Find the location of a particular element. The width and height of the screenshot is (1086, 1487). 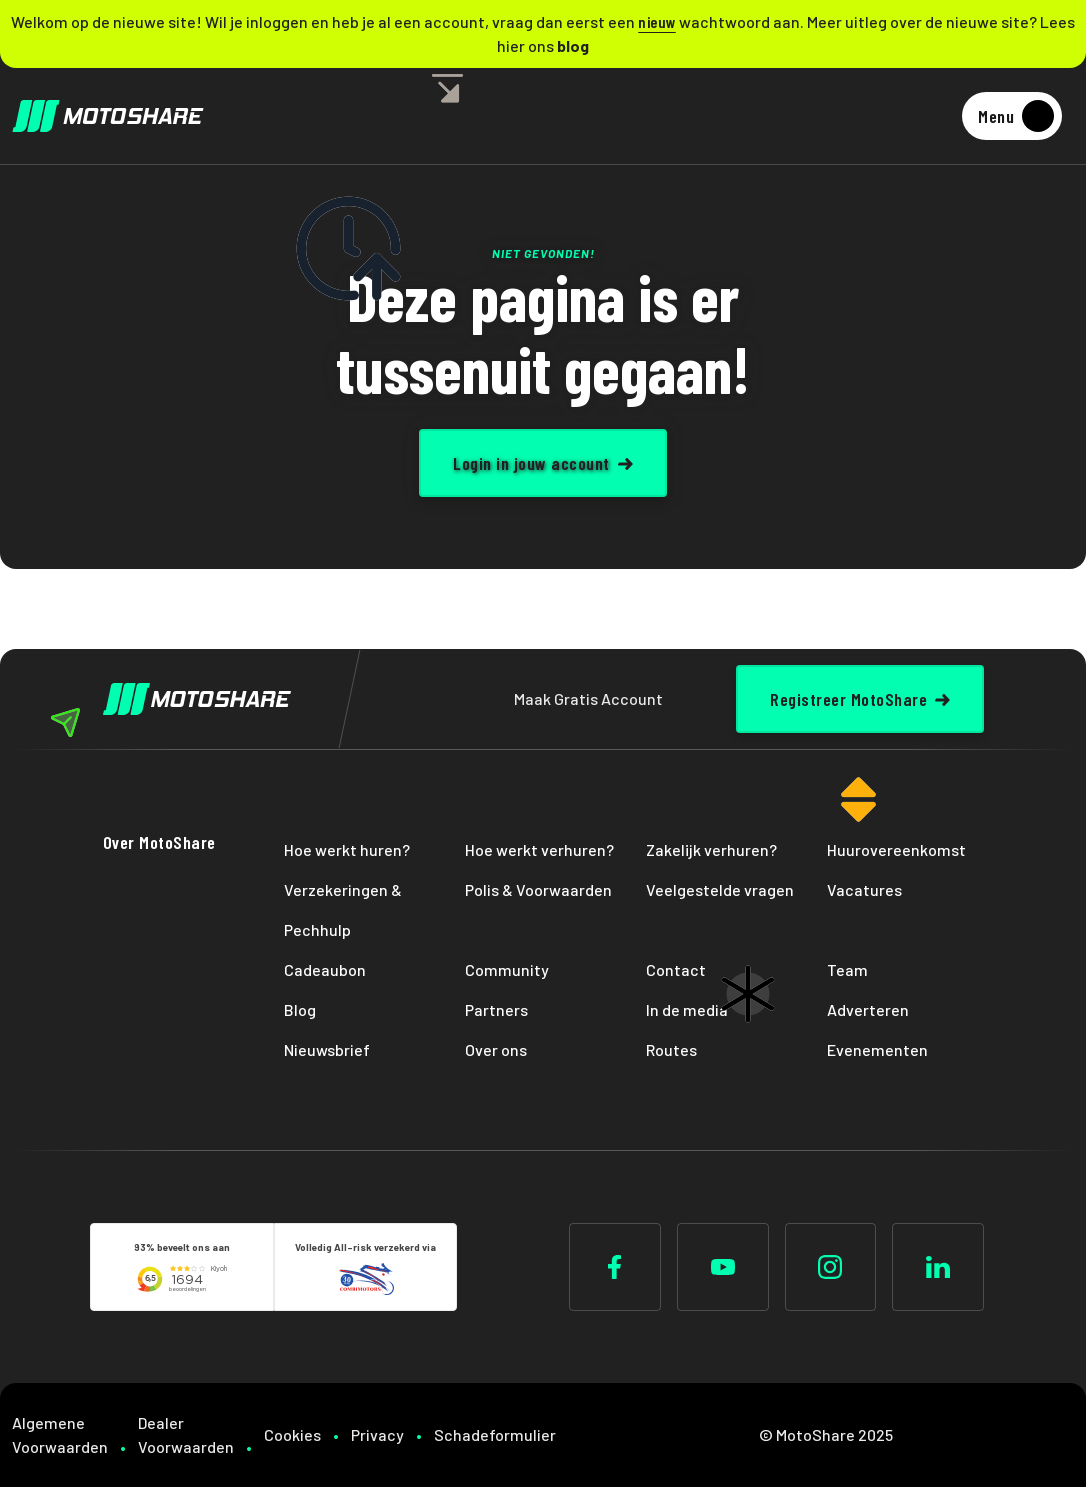

indicates a required field in a form is located at coordinates (748, 994).